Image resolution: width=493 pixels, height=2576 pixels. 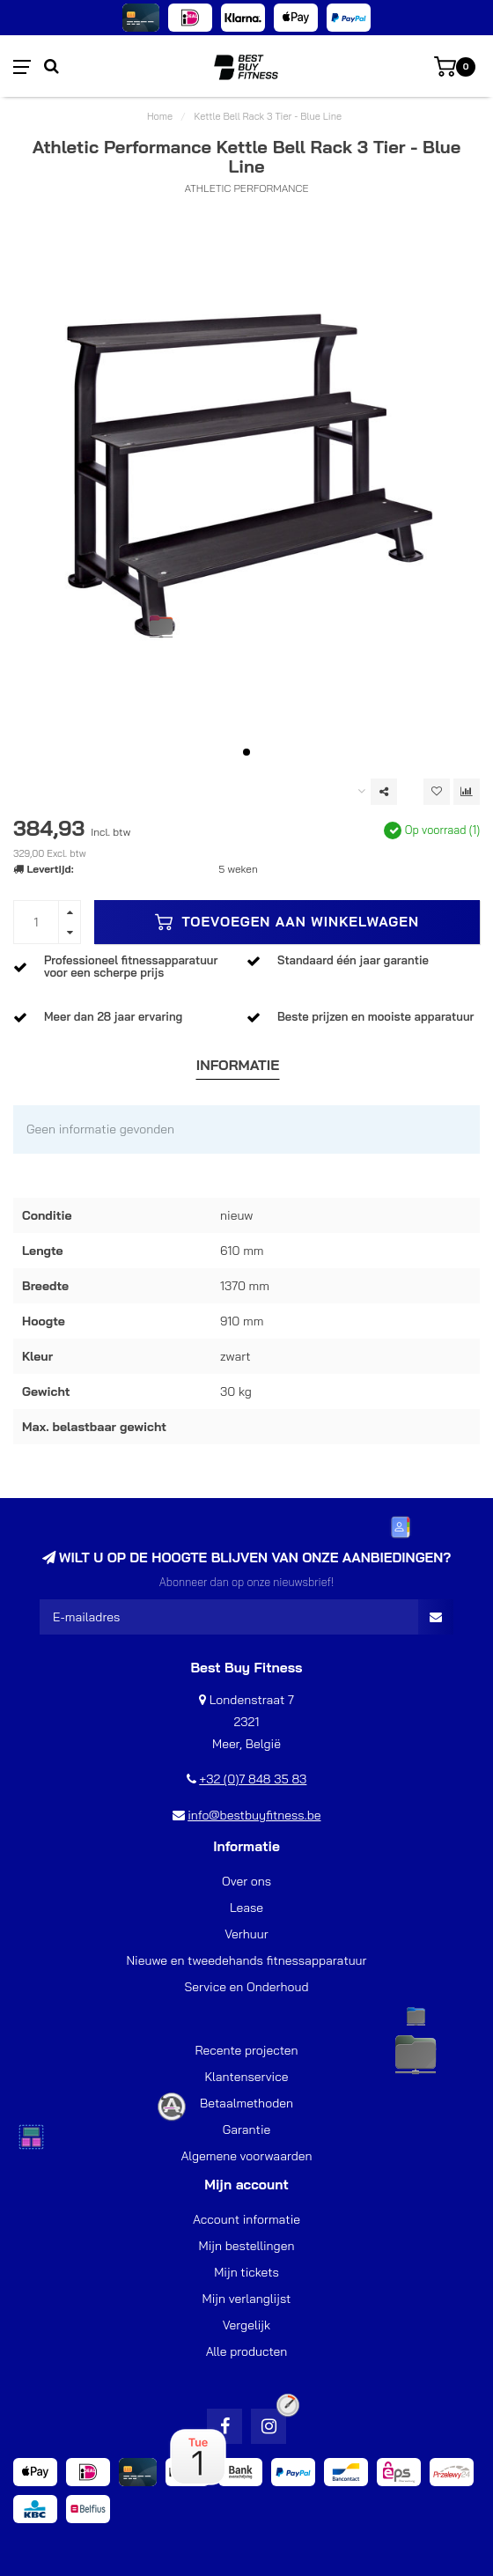 What do you see at coordinates (172, 2107) in the screenshot?
I see `open the software updater application` at bounding box center [172, 2107].